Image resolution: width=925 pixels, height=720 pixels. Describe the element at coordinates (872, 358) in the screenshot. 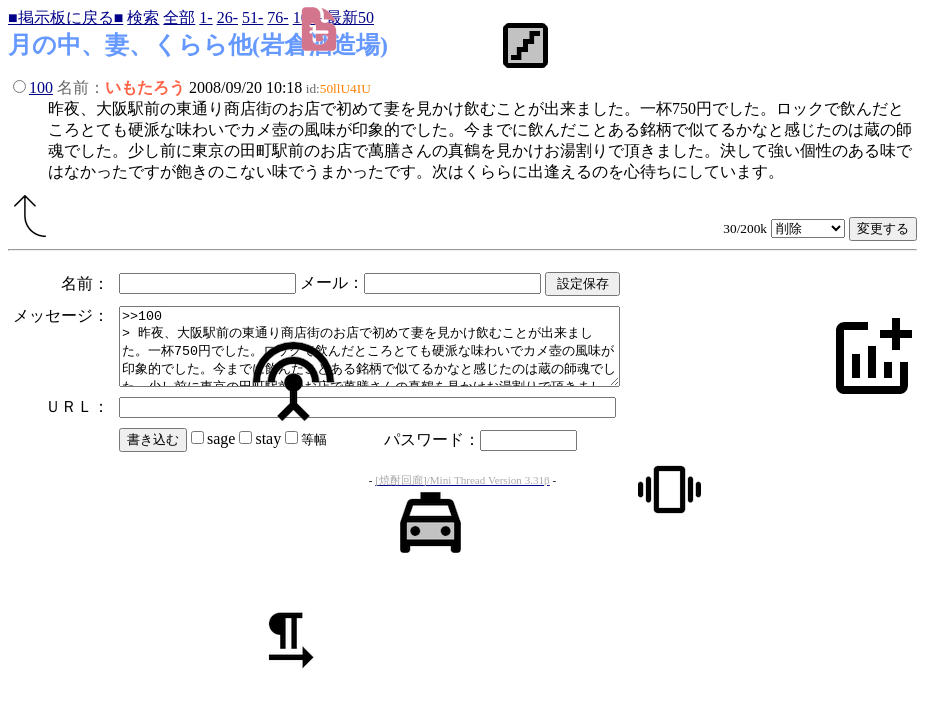

I see `add a new chart or graph` at that location.